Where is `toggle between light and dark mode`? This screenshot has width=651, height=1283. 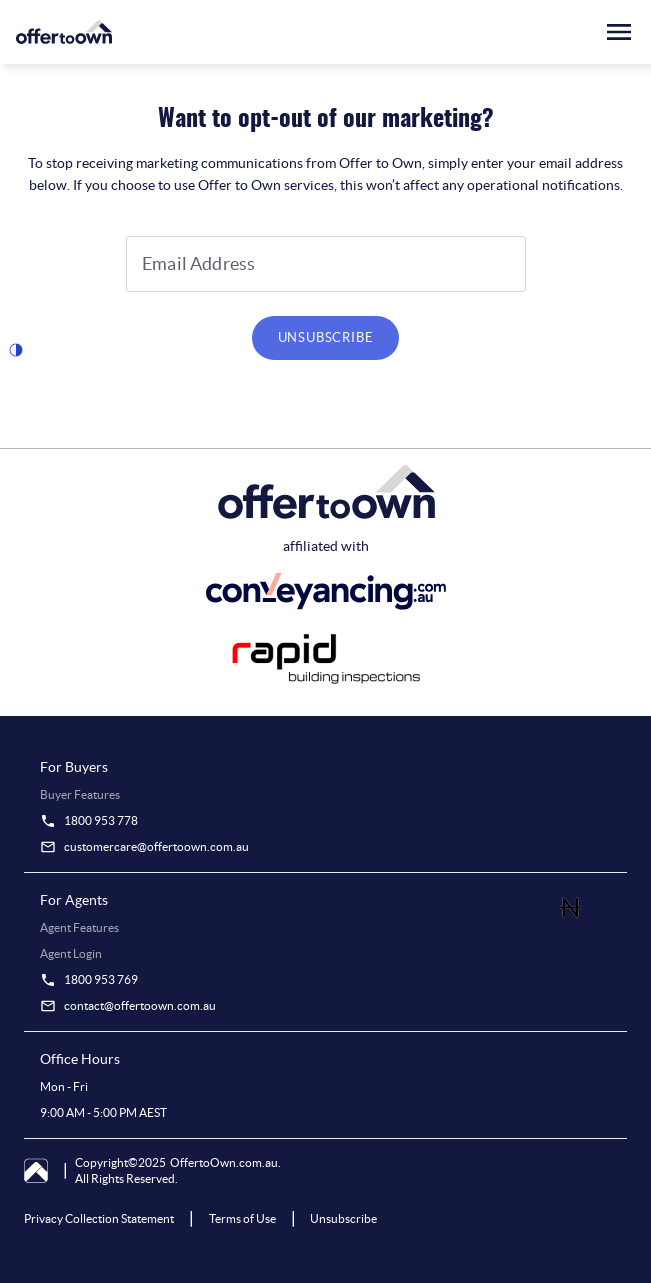
toggle between light and dark mode is located at coordinates (16, 350).